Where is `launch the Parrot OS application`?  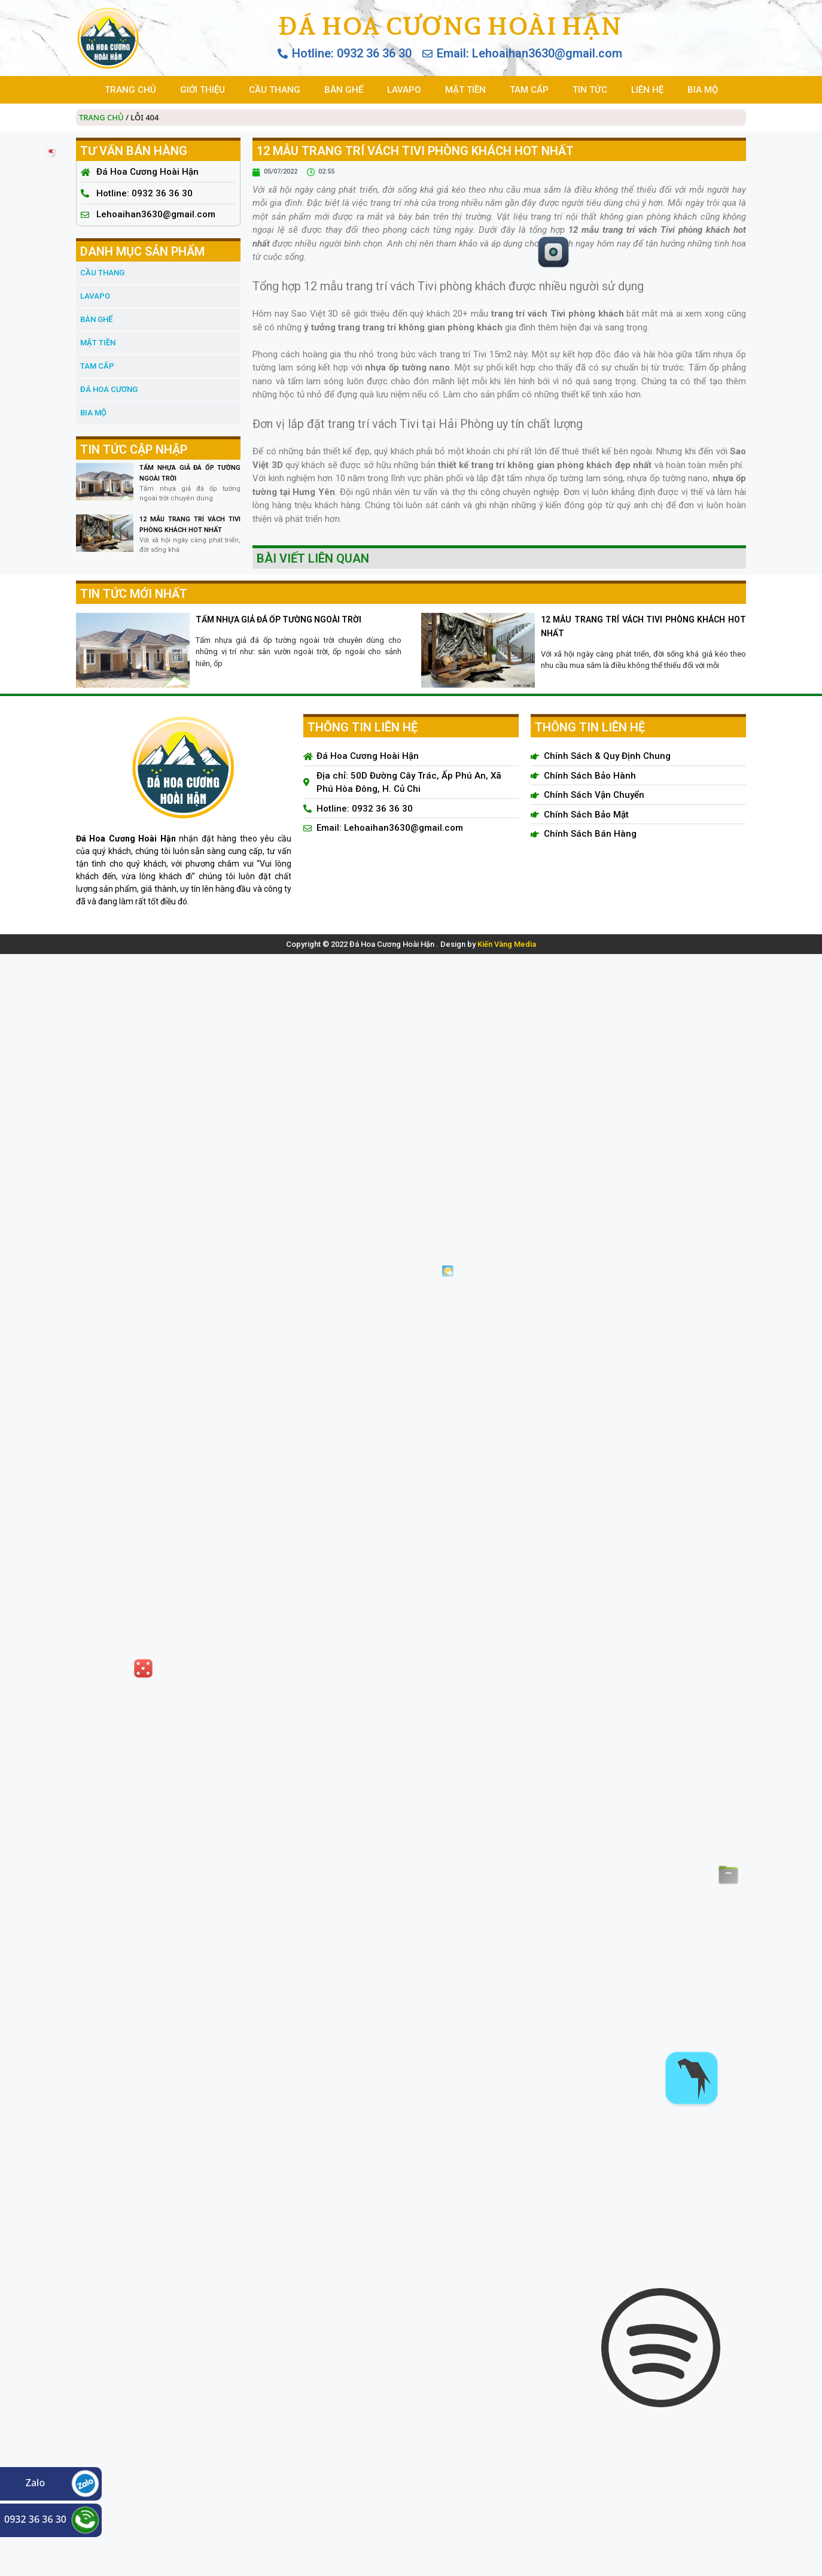 launch the Parrot OS application is located at coordinates (692, 2078).